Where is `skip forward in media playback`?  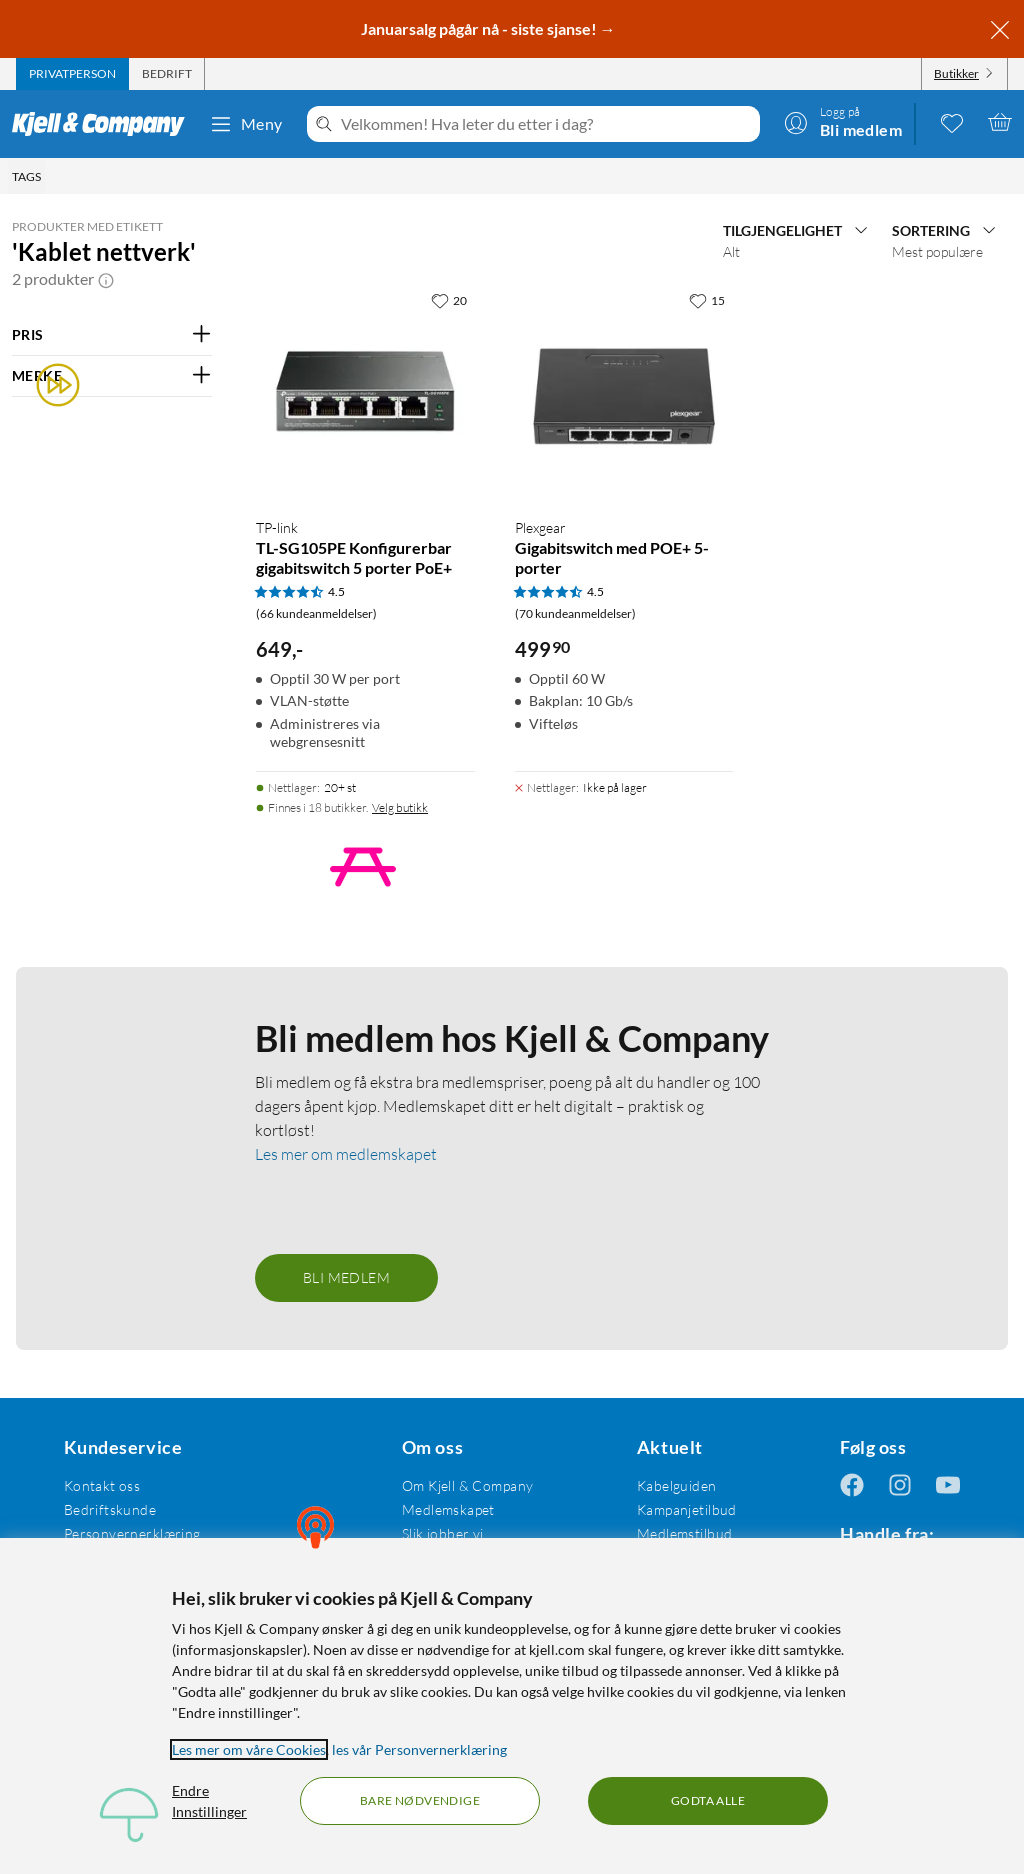 skip forward in media playback is located at coordinates (58, 385).